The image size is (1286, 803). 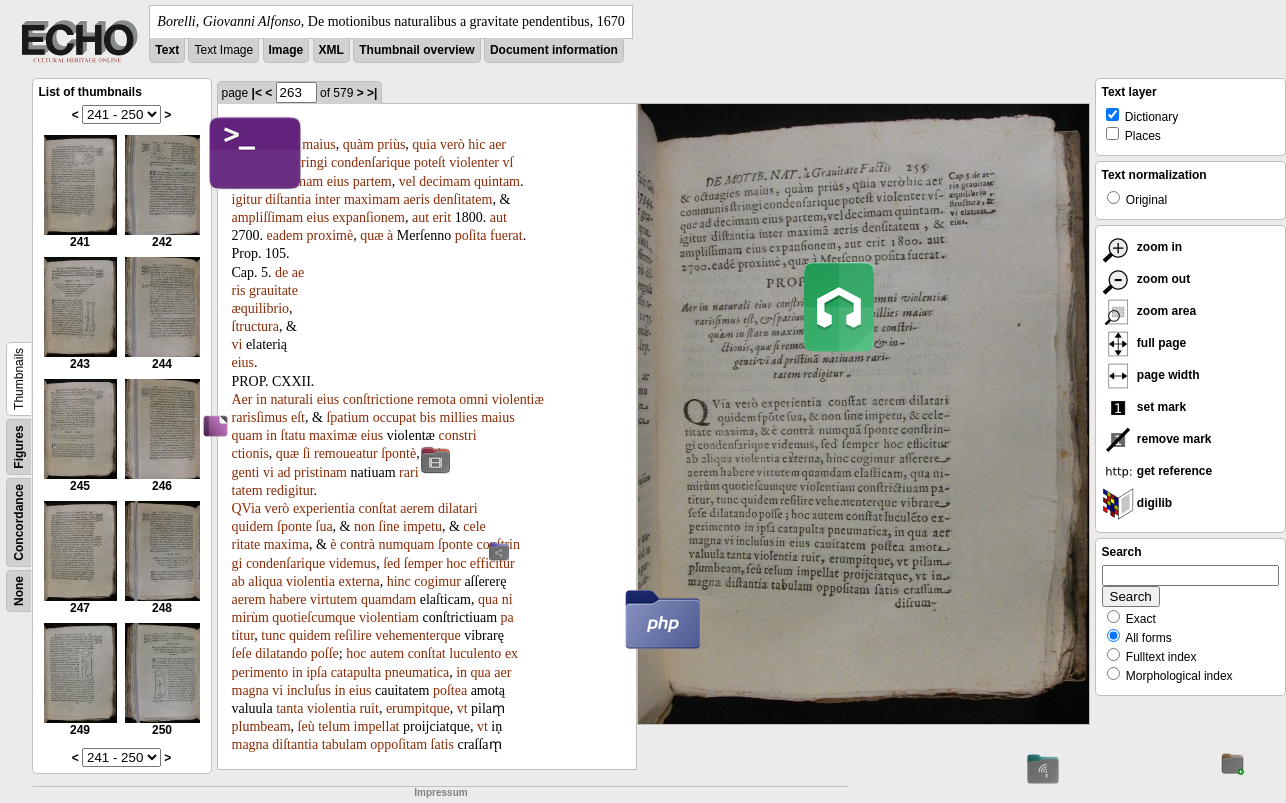 I want to click on an LMMS music project file, so click(x=839, y=307).